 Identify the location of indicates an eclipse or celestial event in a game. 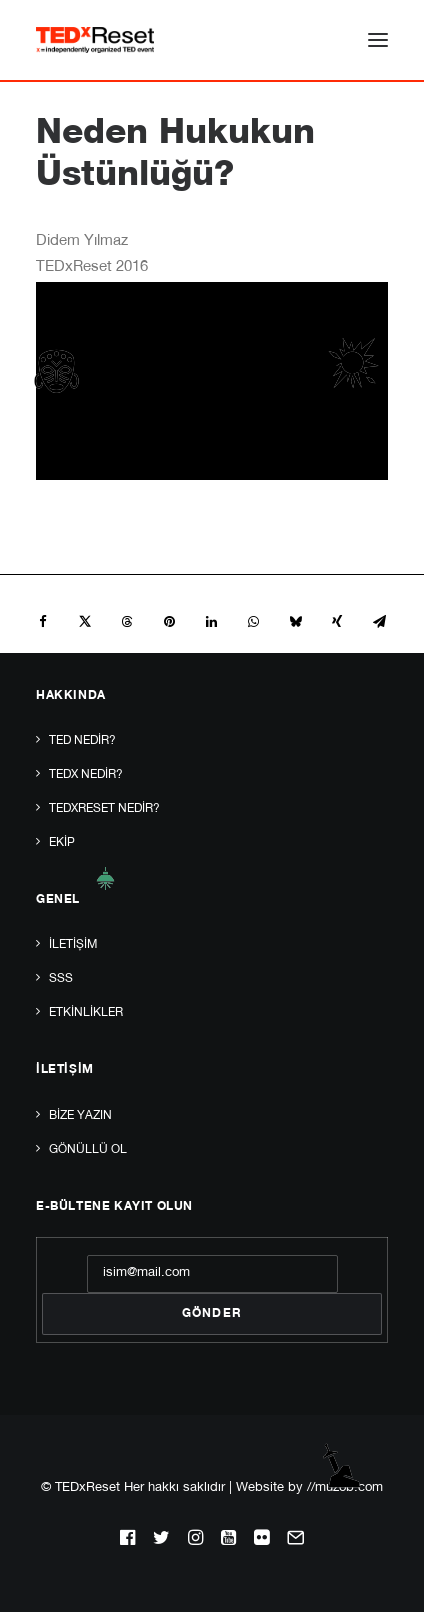
(353, 363).